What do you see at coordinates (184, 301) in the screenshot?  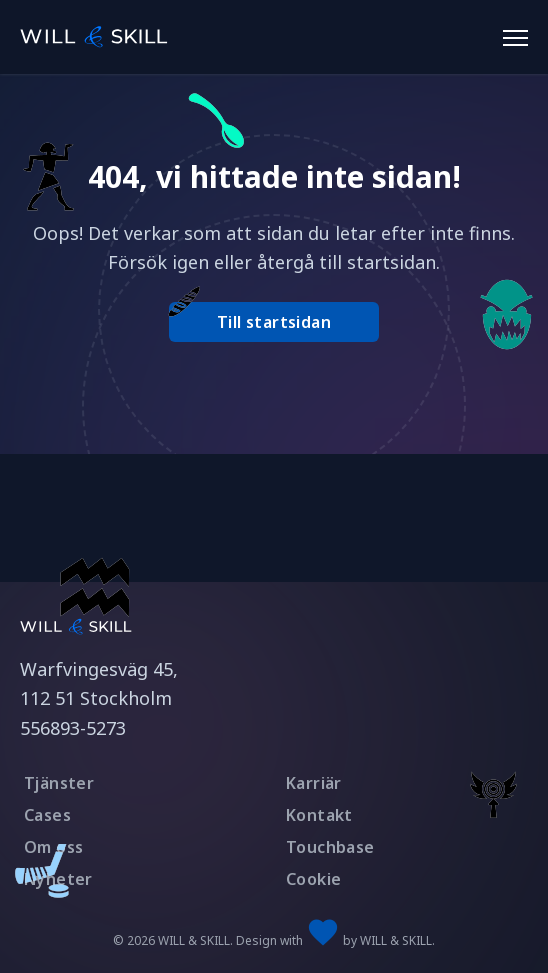 I see `bread or bakery item in a game inventory` at bounding box center [184, 301].